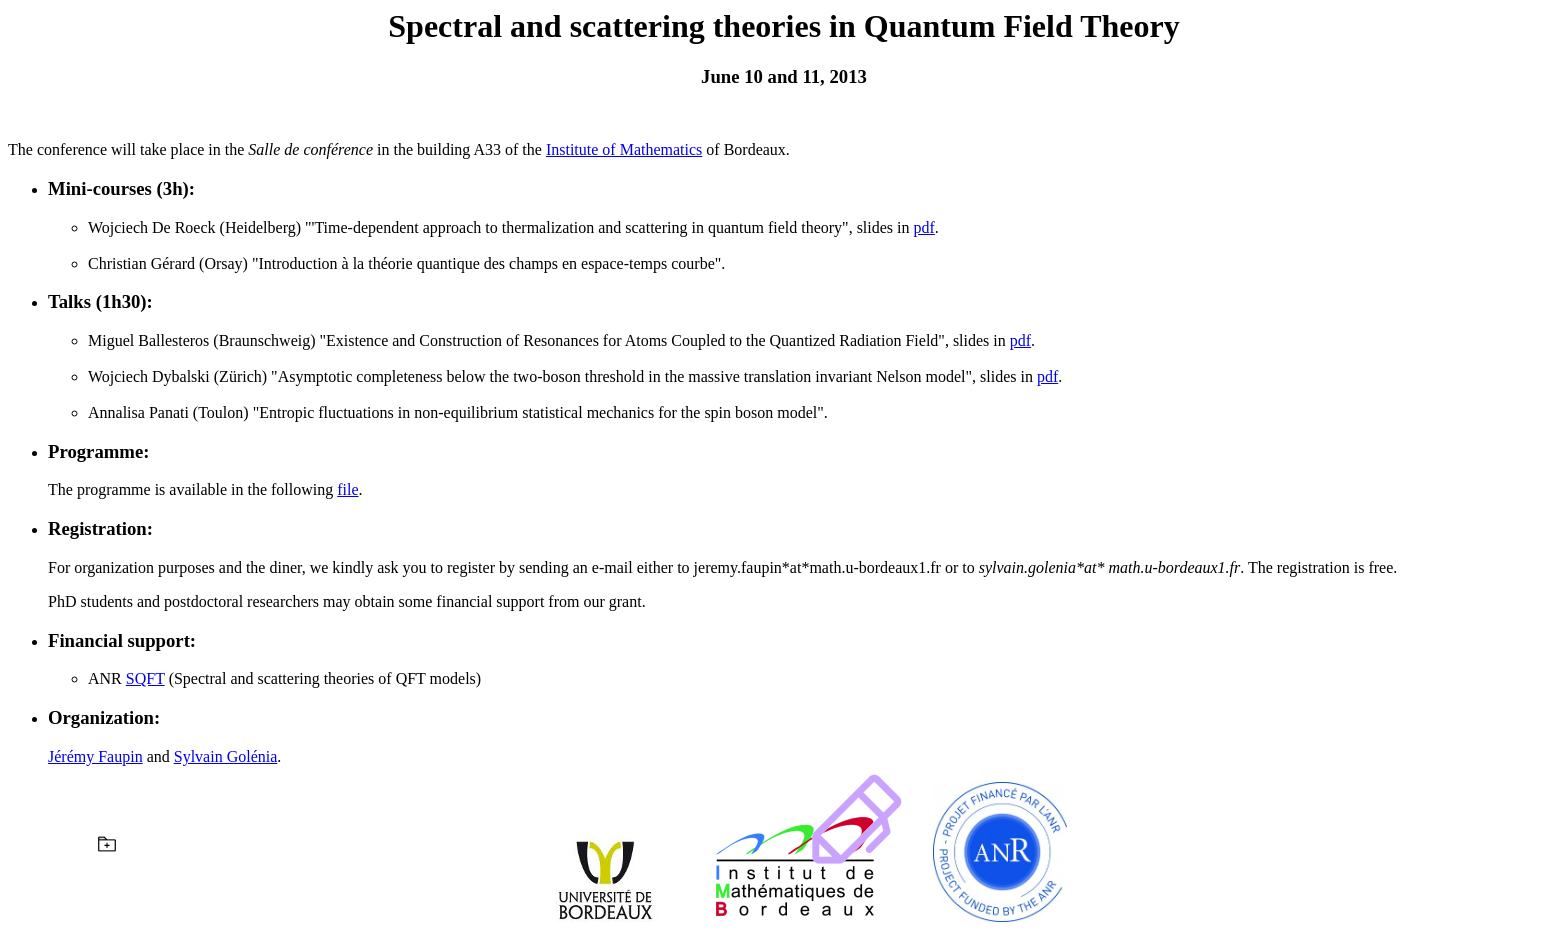 The width and height of the screenshot is (1568, 934). What do you see at coordinates (855, 821) in the screenshot?
I see `edit or modify content` at bounding box center [855, 821].